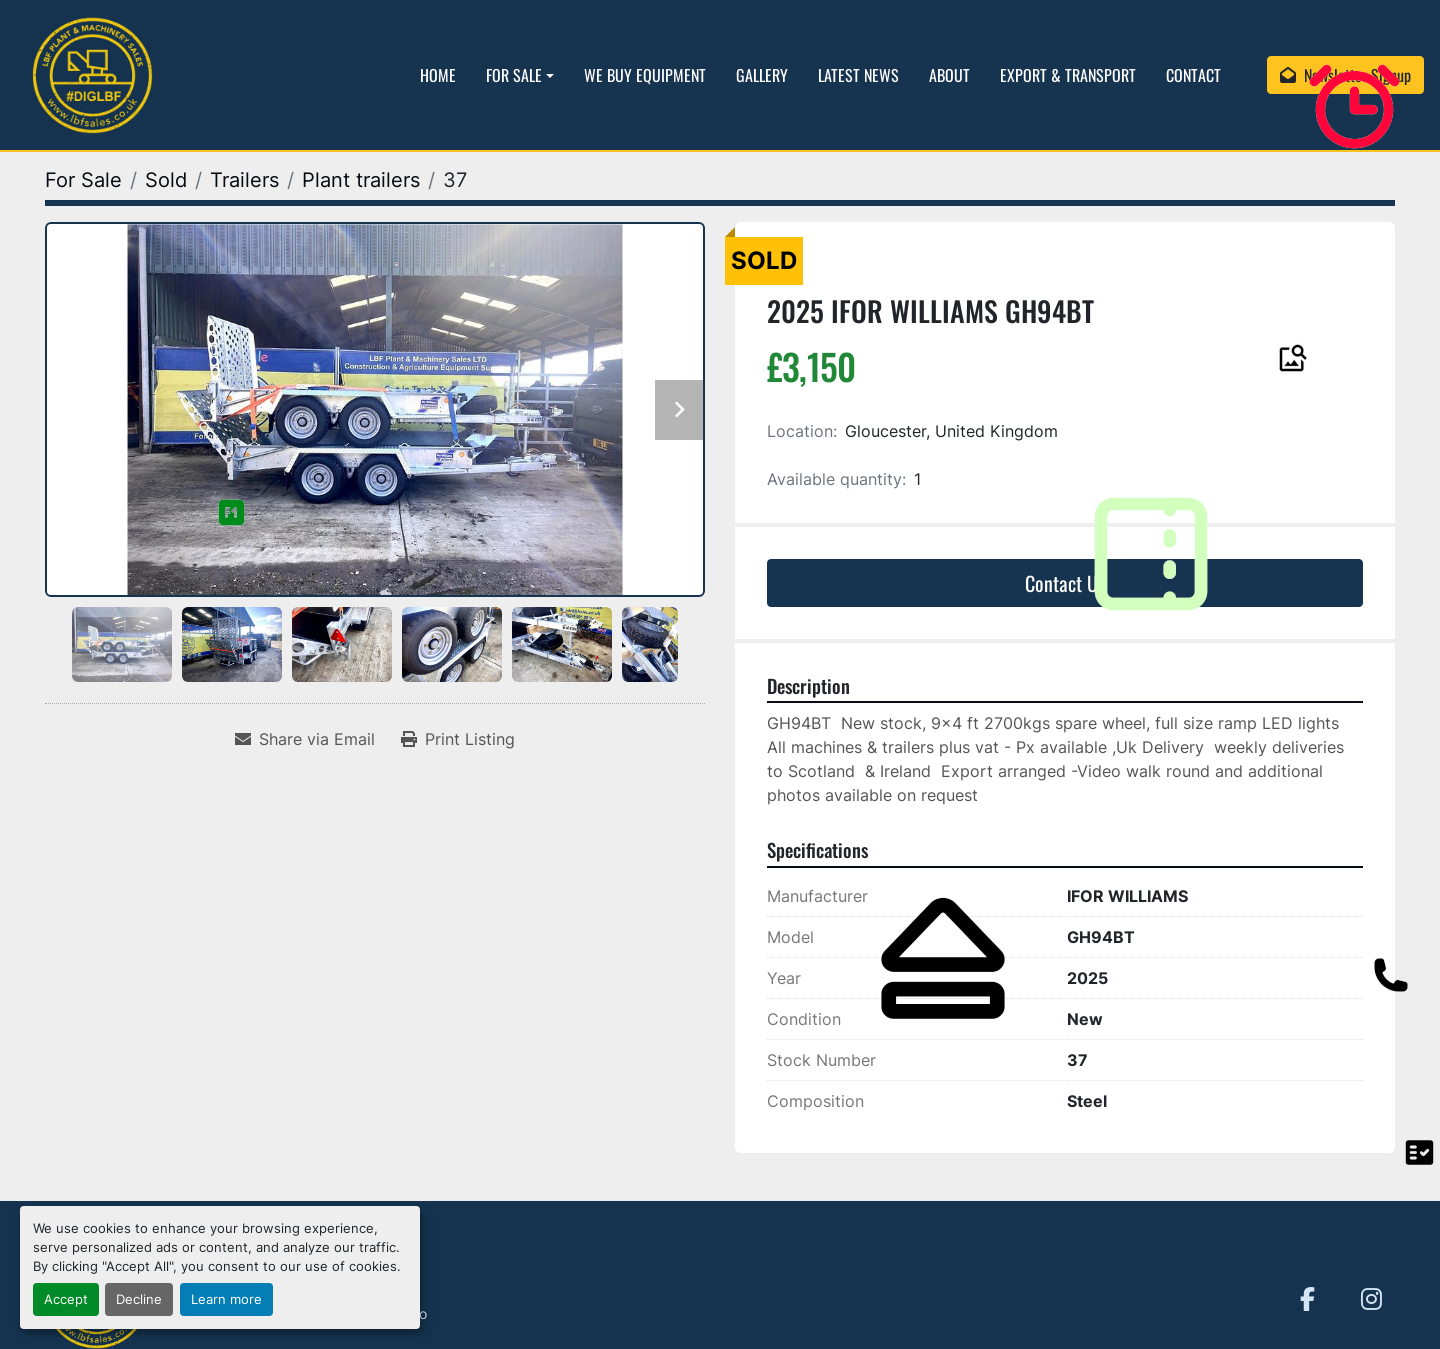 This screenshot has height=1349, width=1440. I want to click on make a phone call, so click(1391, 975).